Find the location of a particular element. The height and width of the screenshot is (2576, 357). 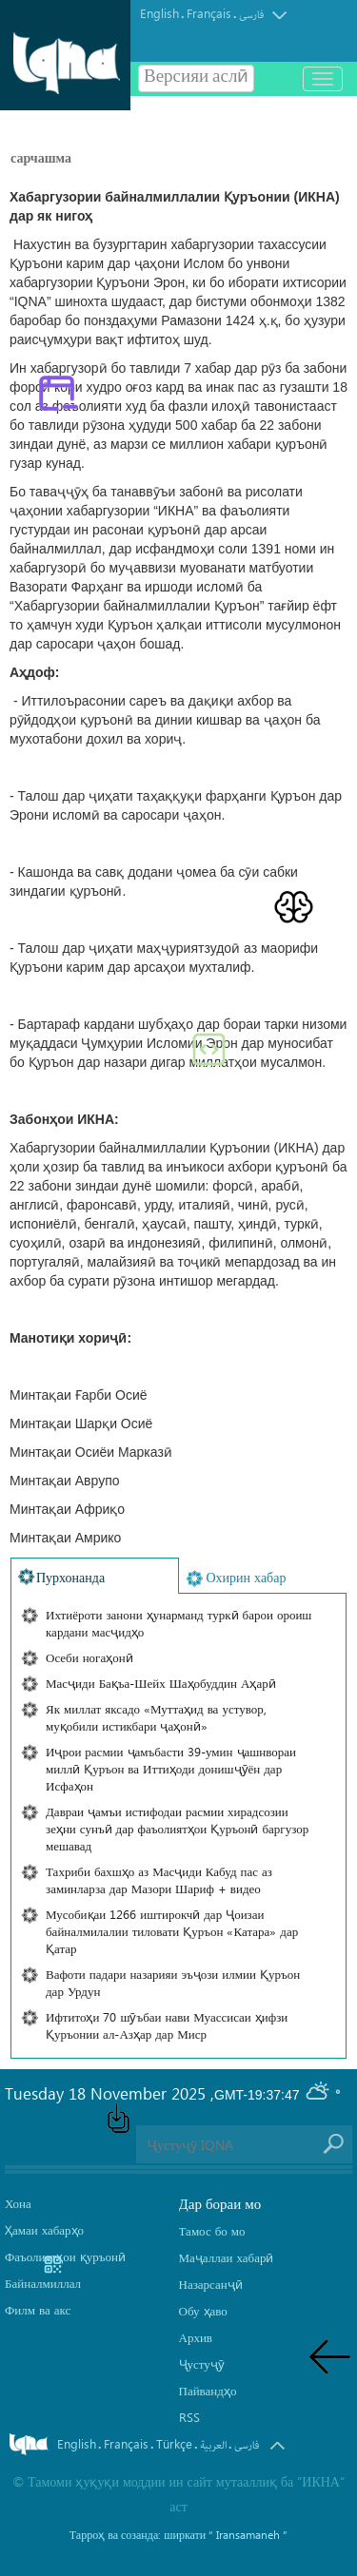

scan or generate a qr code is located at coordinates (52, 2264).